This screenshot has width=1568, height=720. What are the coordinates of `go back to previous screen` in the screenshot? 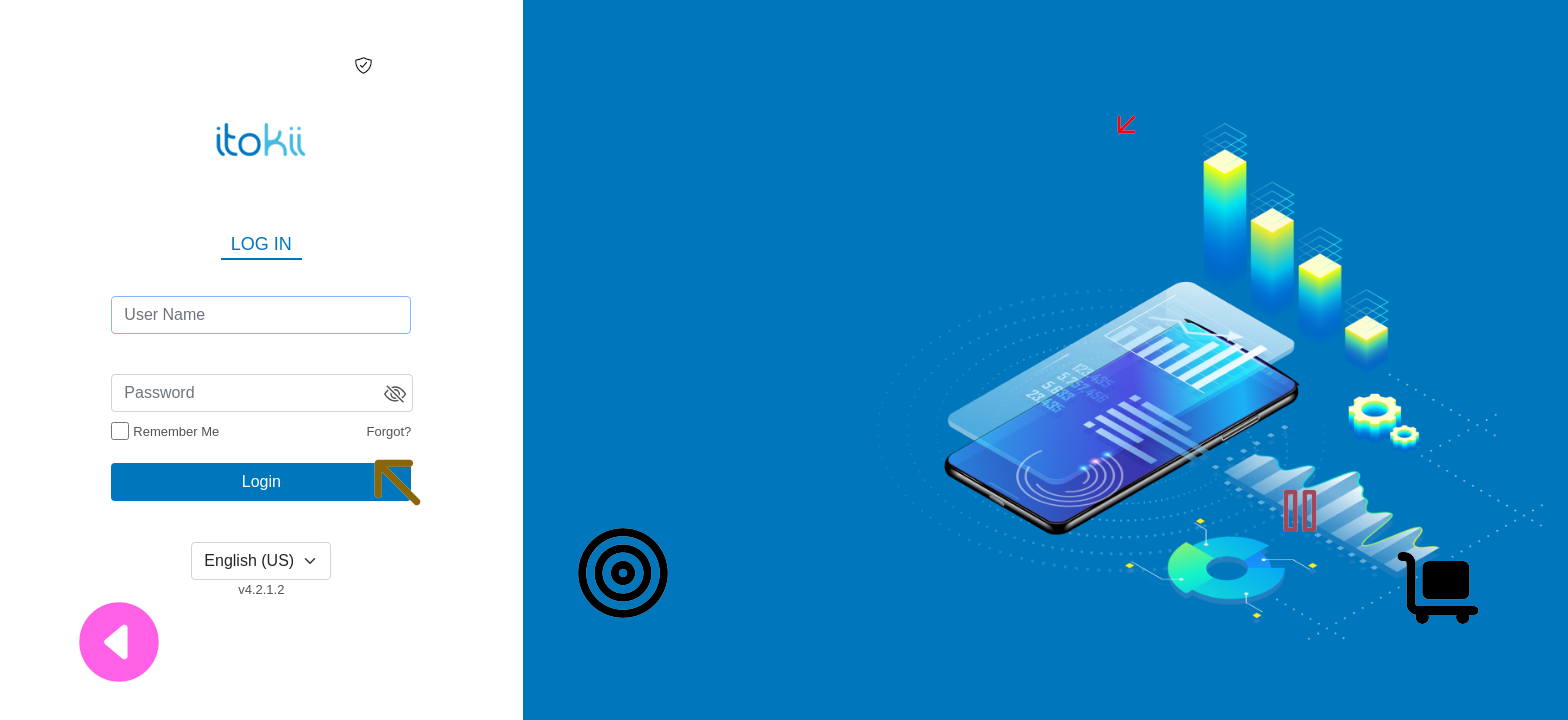 It's located at (119, 642).